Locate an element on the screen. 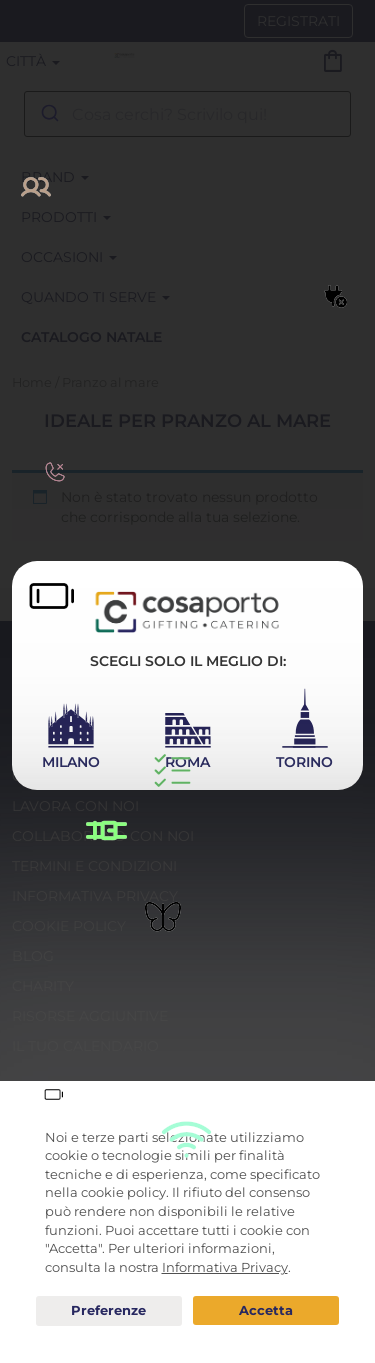 Image resolution: width=375 pixels, height=1363 pixels. view completed tasks or checklist is located at coordinates (172, 770).